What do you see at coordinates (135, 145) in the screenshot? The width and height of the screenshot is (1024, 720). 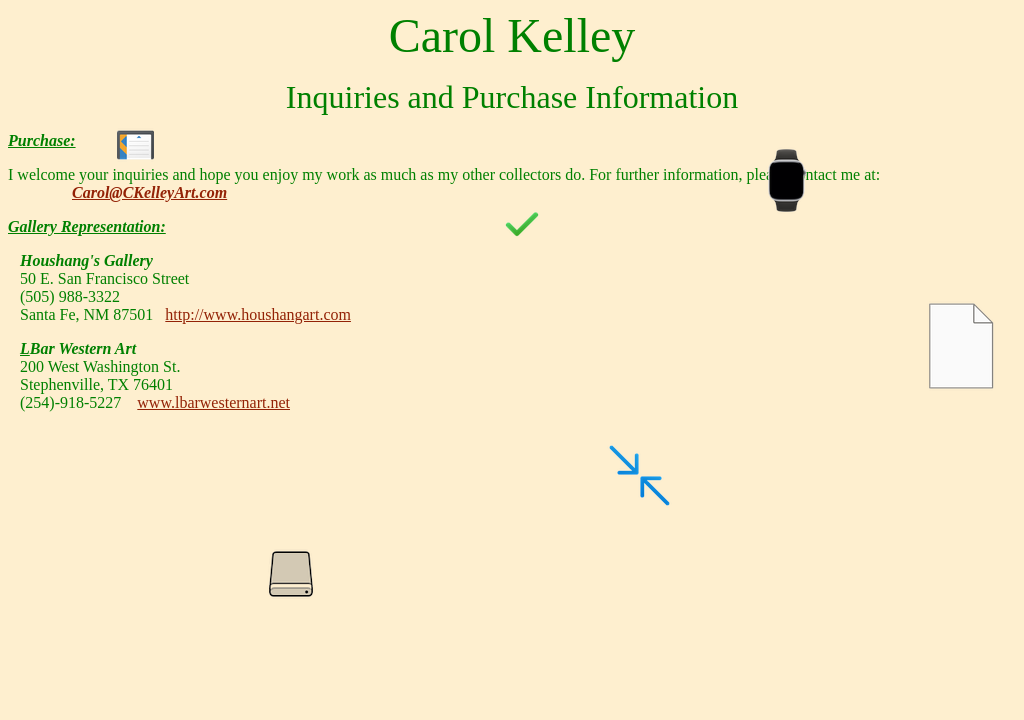 I see `open task manager or running applications` at bounding box center [135, 145].